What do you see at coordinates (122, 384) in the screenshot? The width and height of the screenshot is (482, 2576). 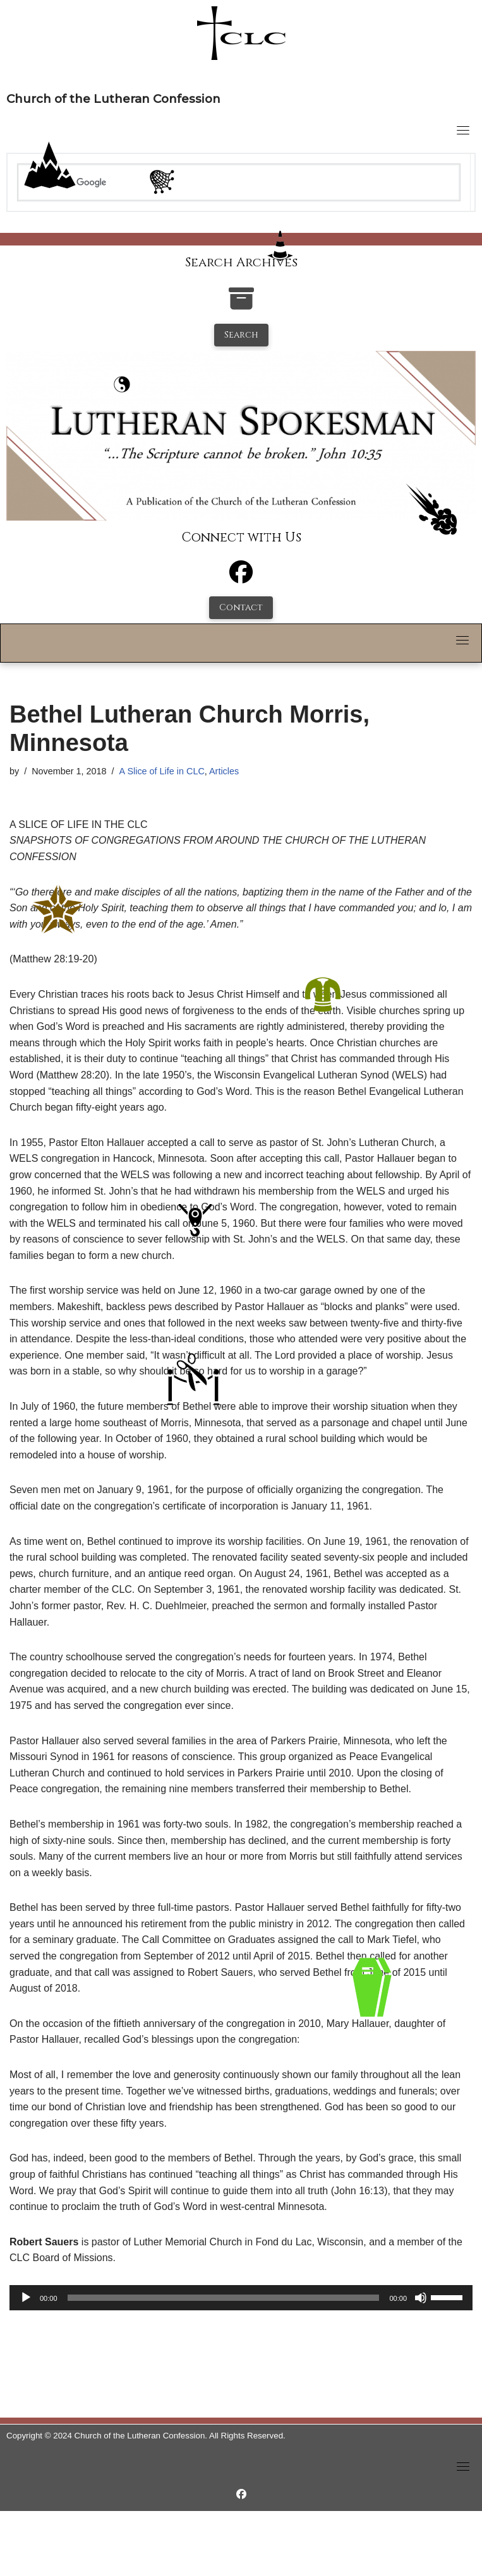 I see `toggle balance or harmony settings` at bounding box center [122, 384].